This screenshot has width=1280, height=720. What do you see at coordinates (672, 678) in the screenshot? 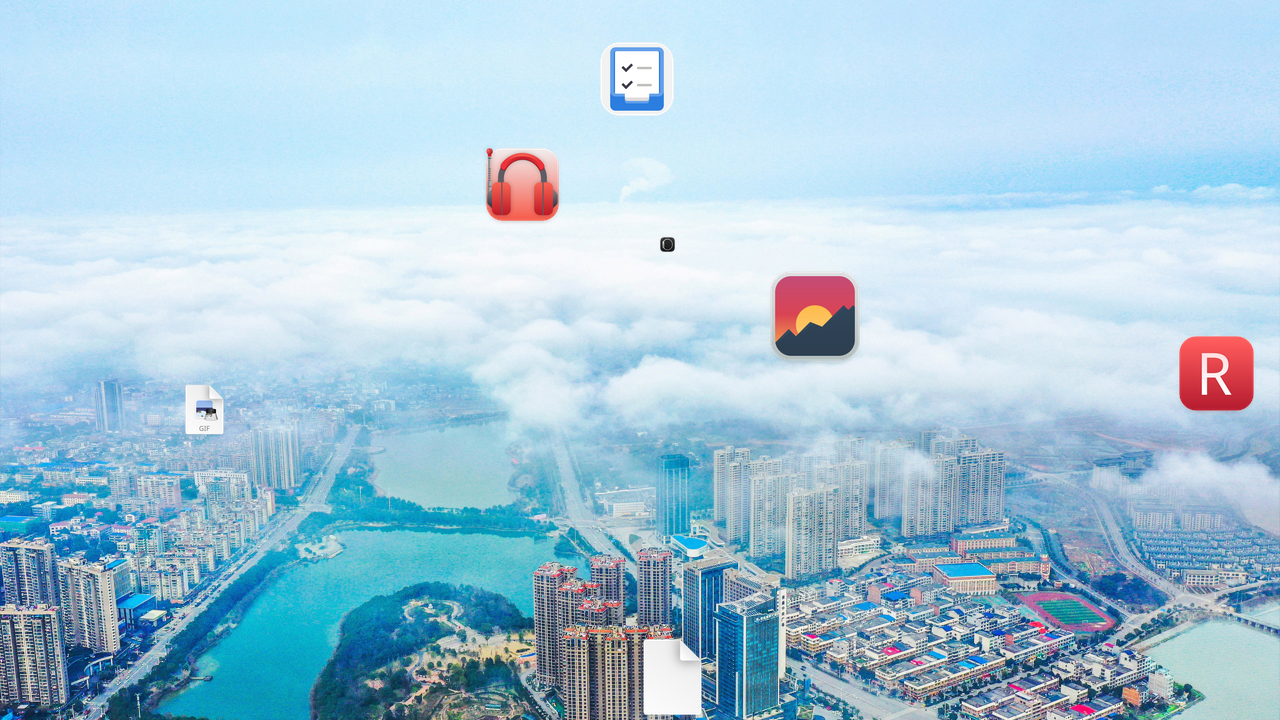
I see `a blank or empty document file` at bounding box center [672, 678].